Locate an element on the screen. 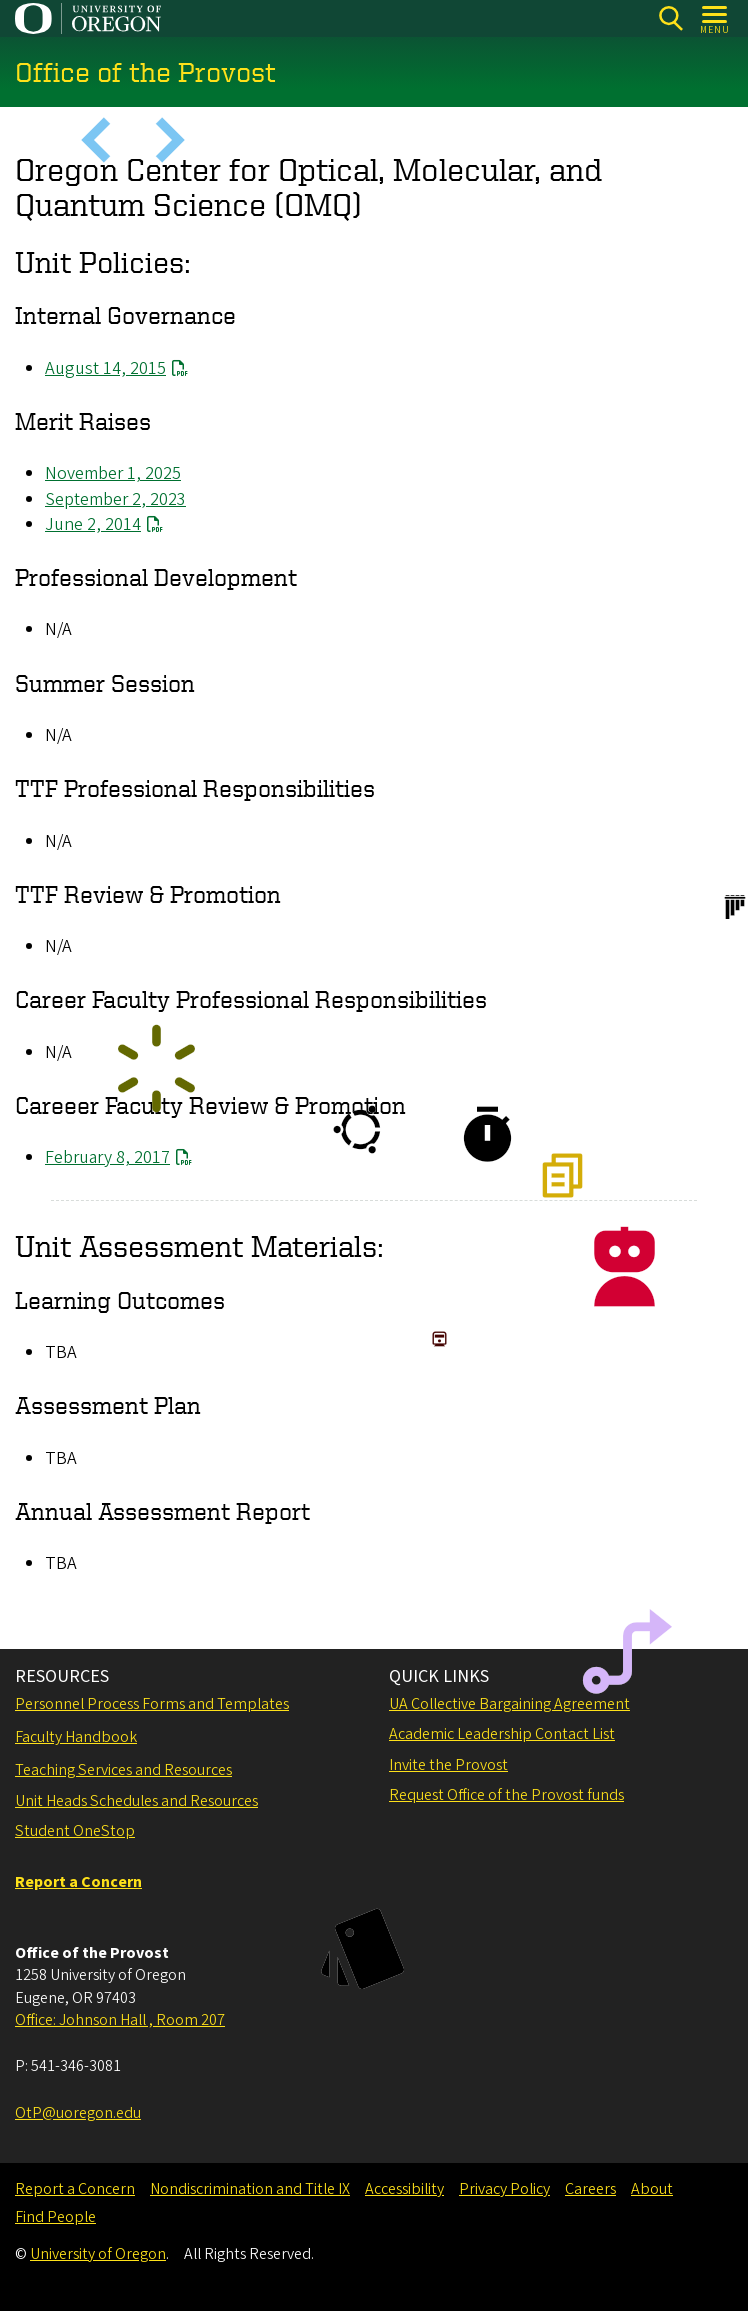 This screenshot has height=2311, width=748. loading content in progress is located at coordinates (156, 1068).